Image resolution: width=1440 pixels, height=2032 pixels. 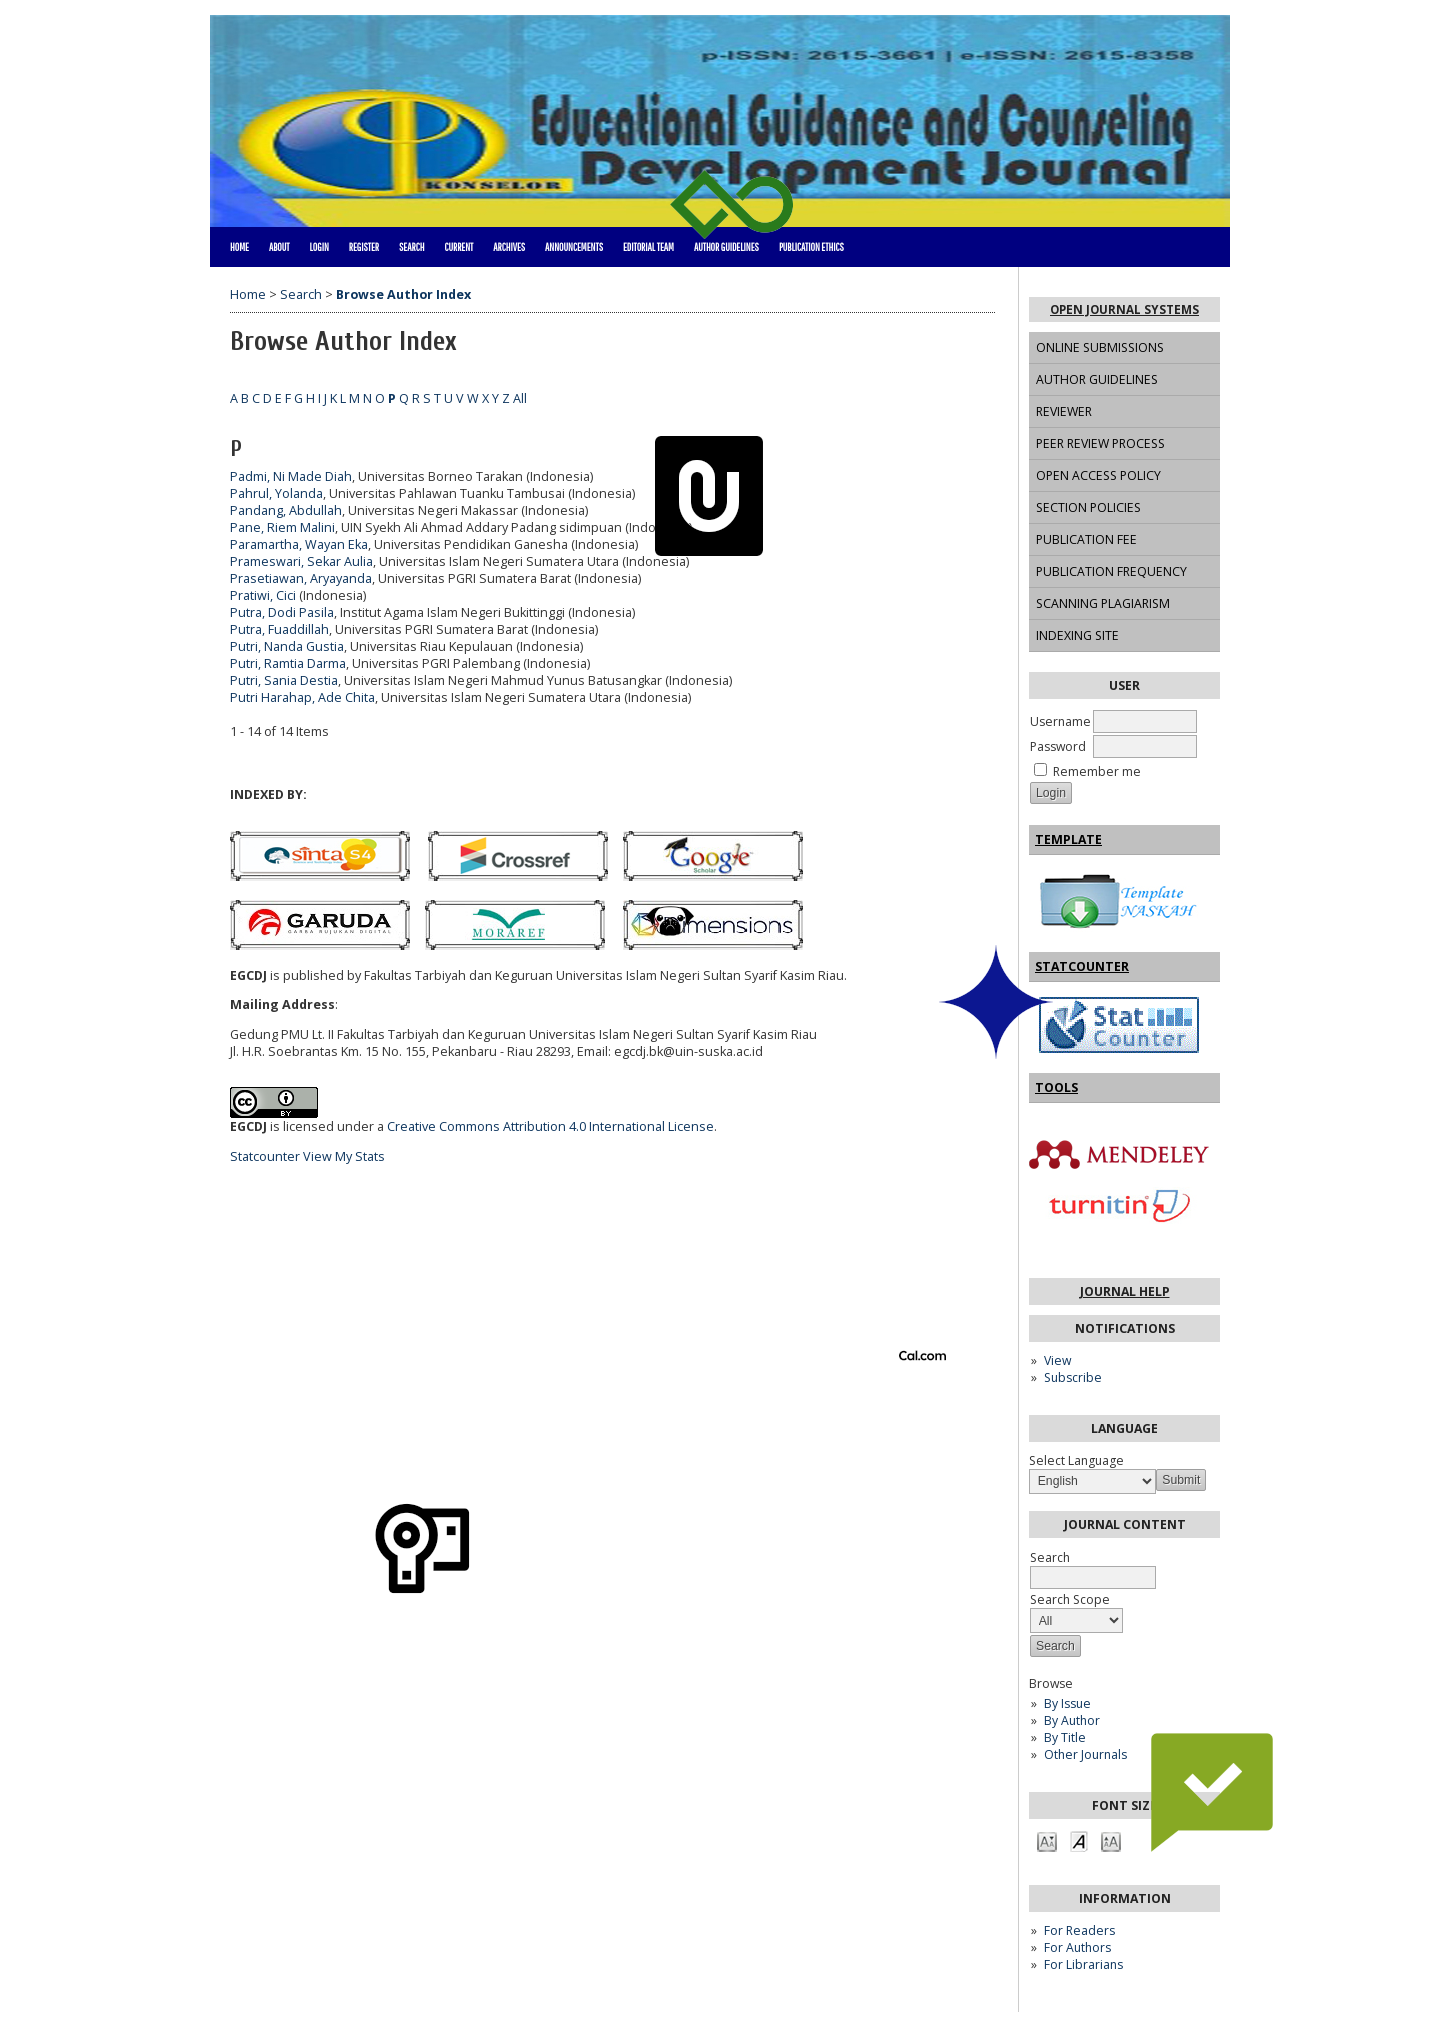 I want to click on open cal.com scheduling app, so click(x=922, y=1355).